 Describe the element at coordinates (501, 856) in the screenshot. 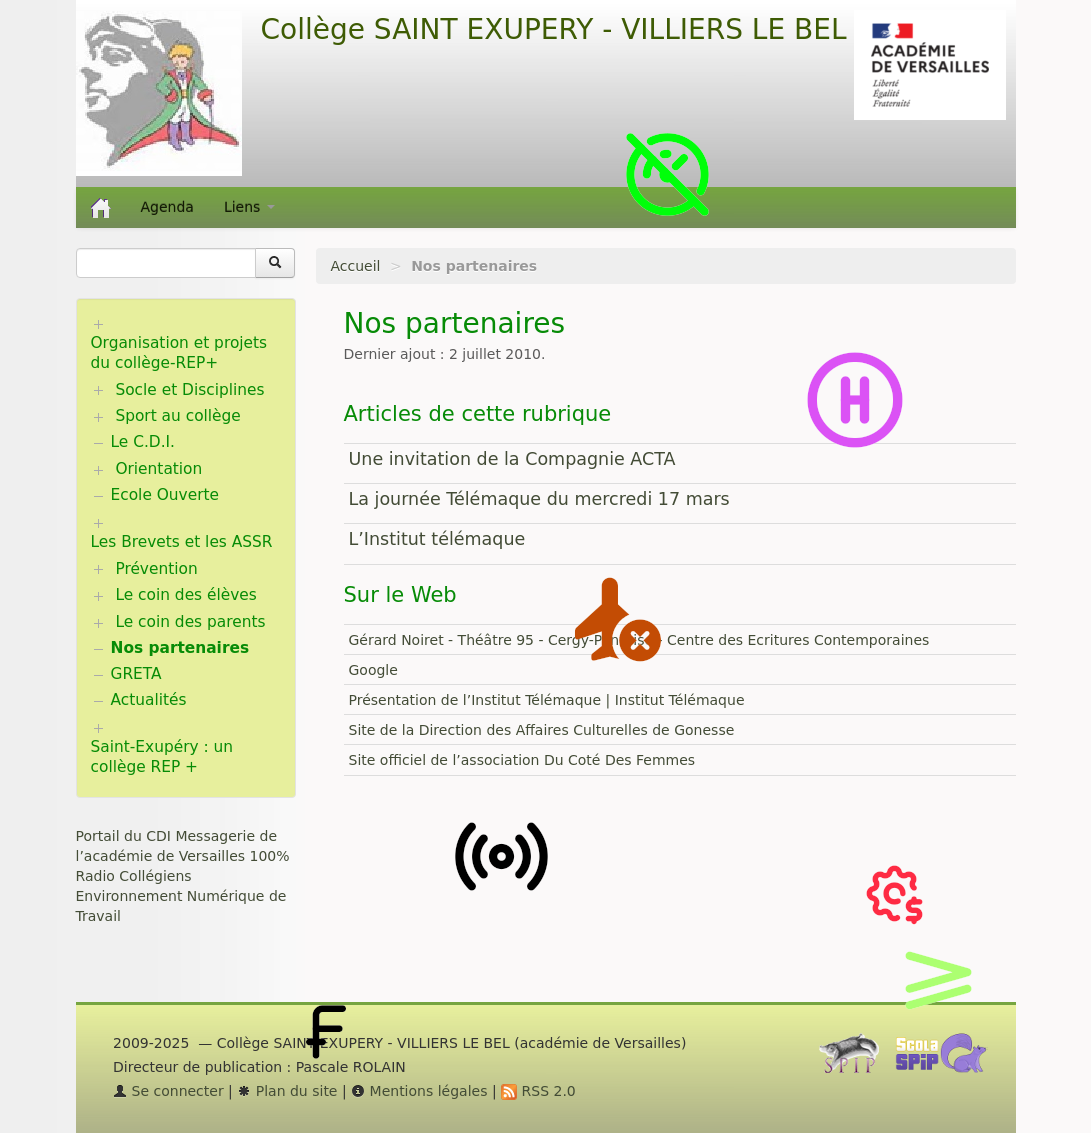

I see `access radio or audio streaming` at that location.